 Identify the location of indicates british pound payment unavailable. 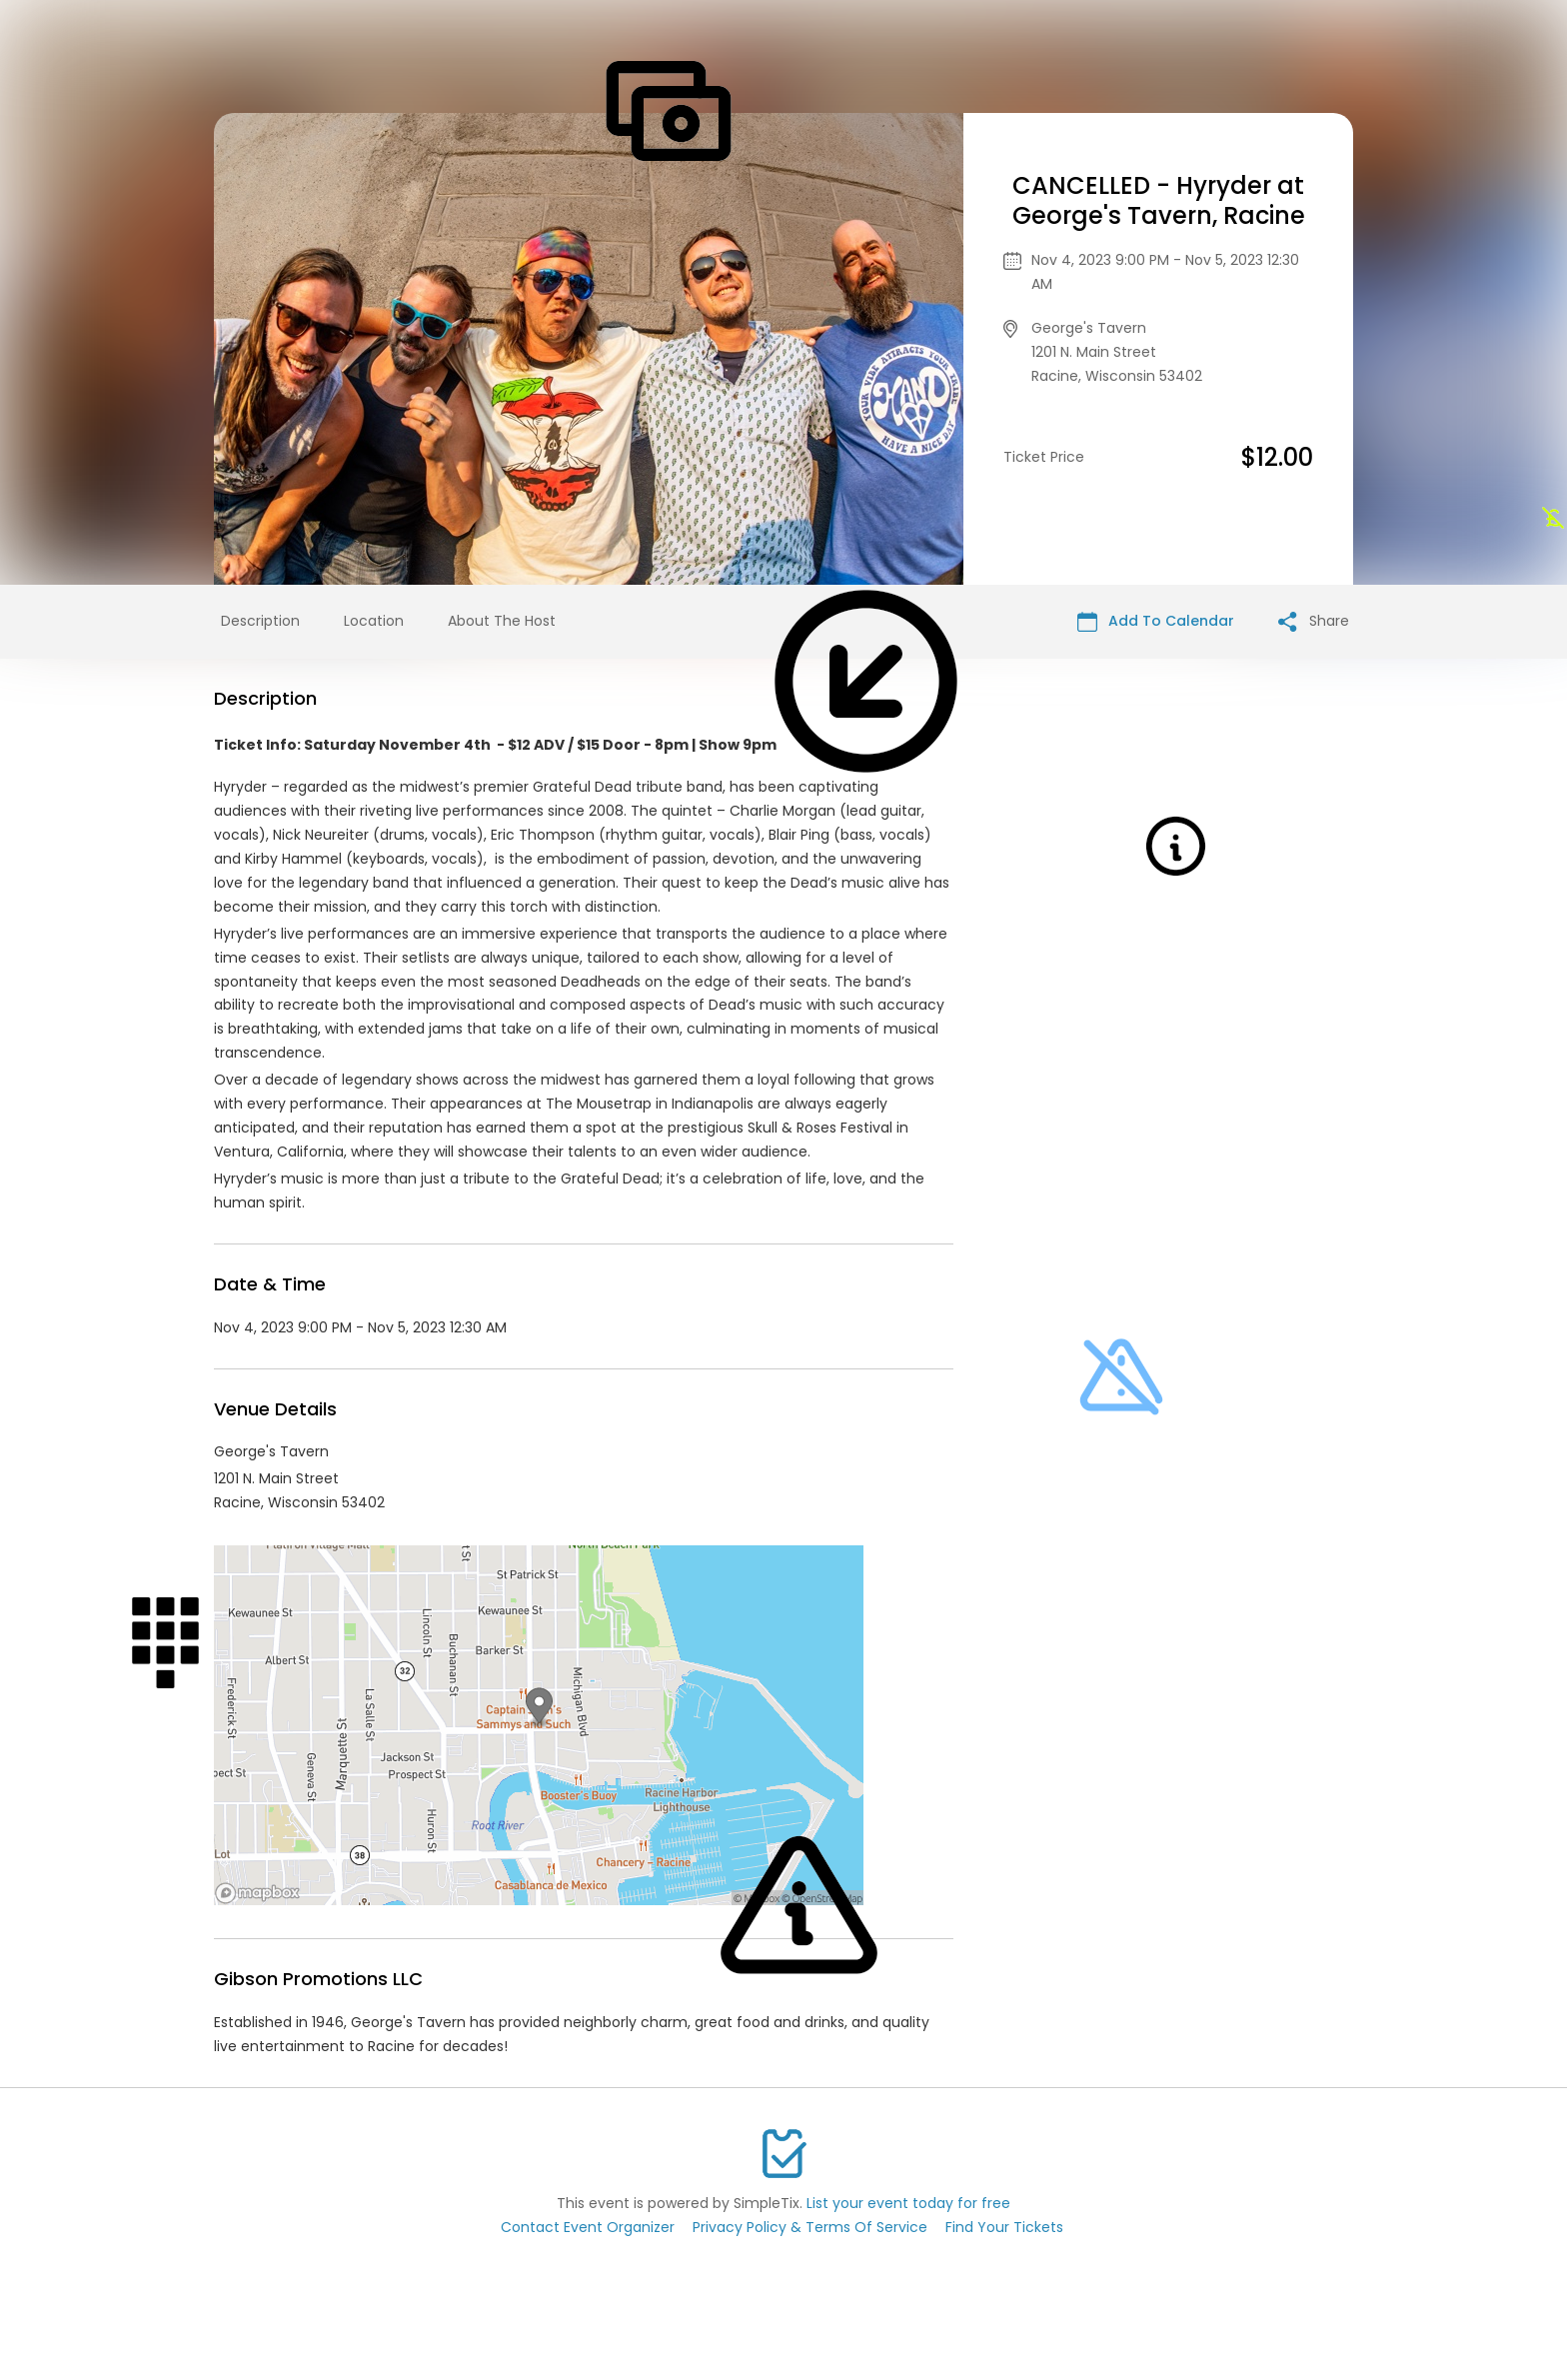
(1553, 518).